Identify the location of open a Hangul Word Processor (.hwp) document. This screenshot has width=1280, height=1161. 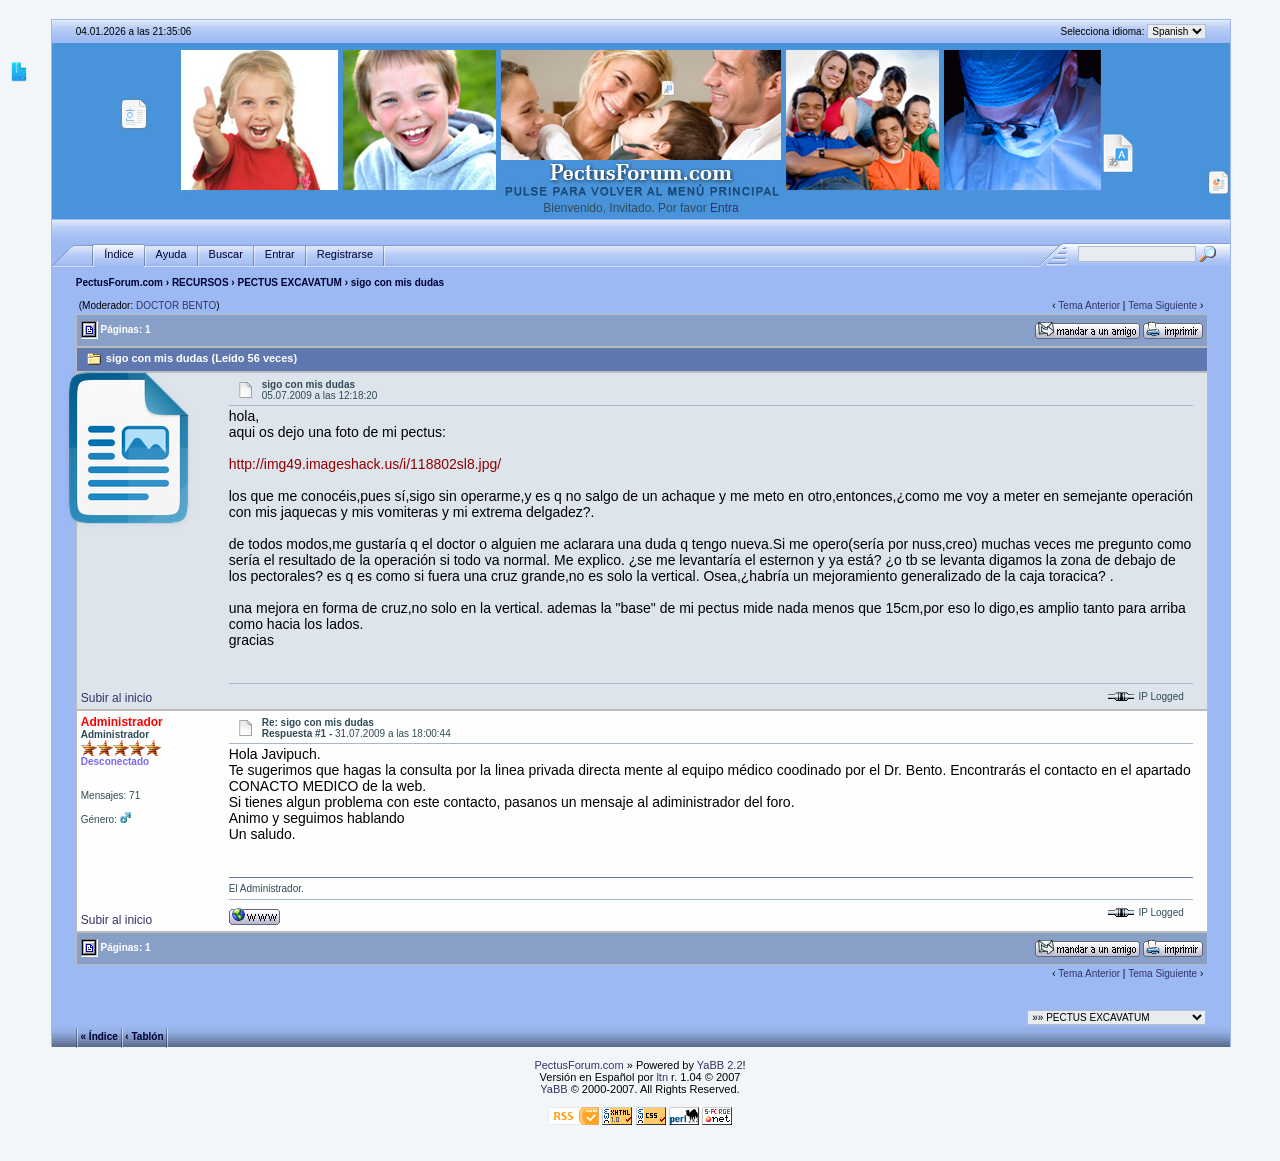
(134, 114).